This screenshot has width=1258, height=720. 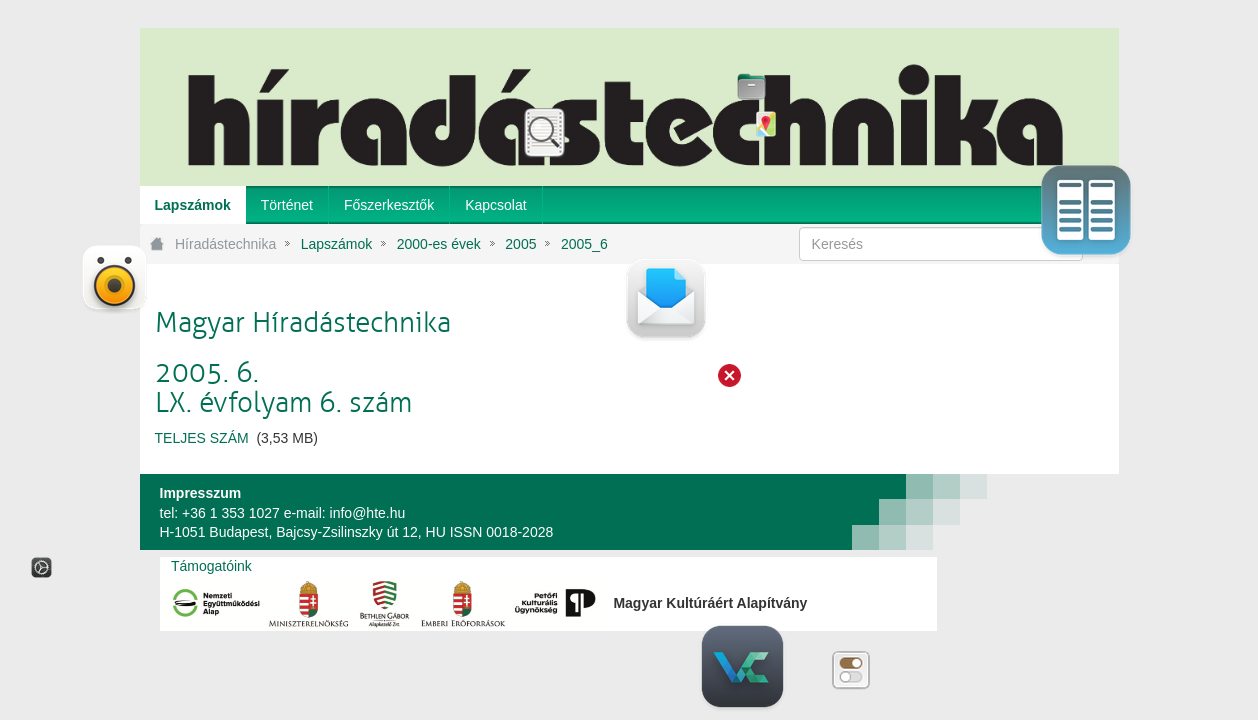 What do you see at coordinates (729, 375) in the screenshot?
I see `close the current window` at bounding box center [729, 375].